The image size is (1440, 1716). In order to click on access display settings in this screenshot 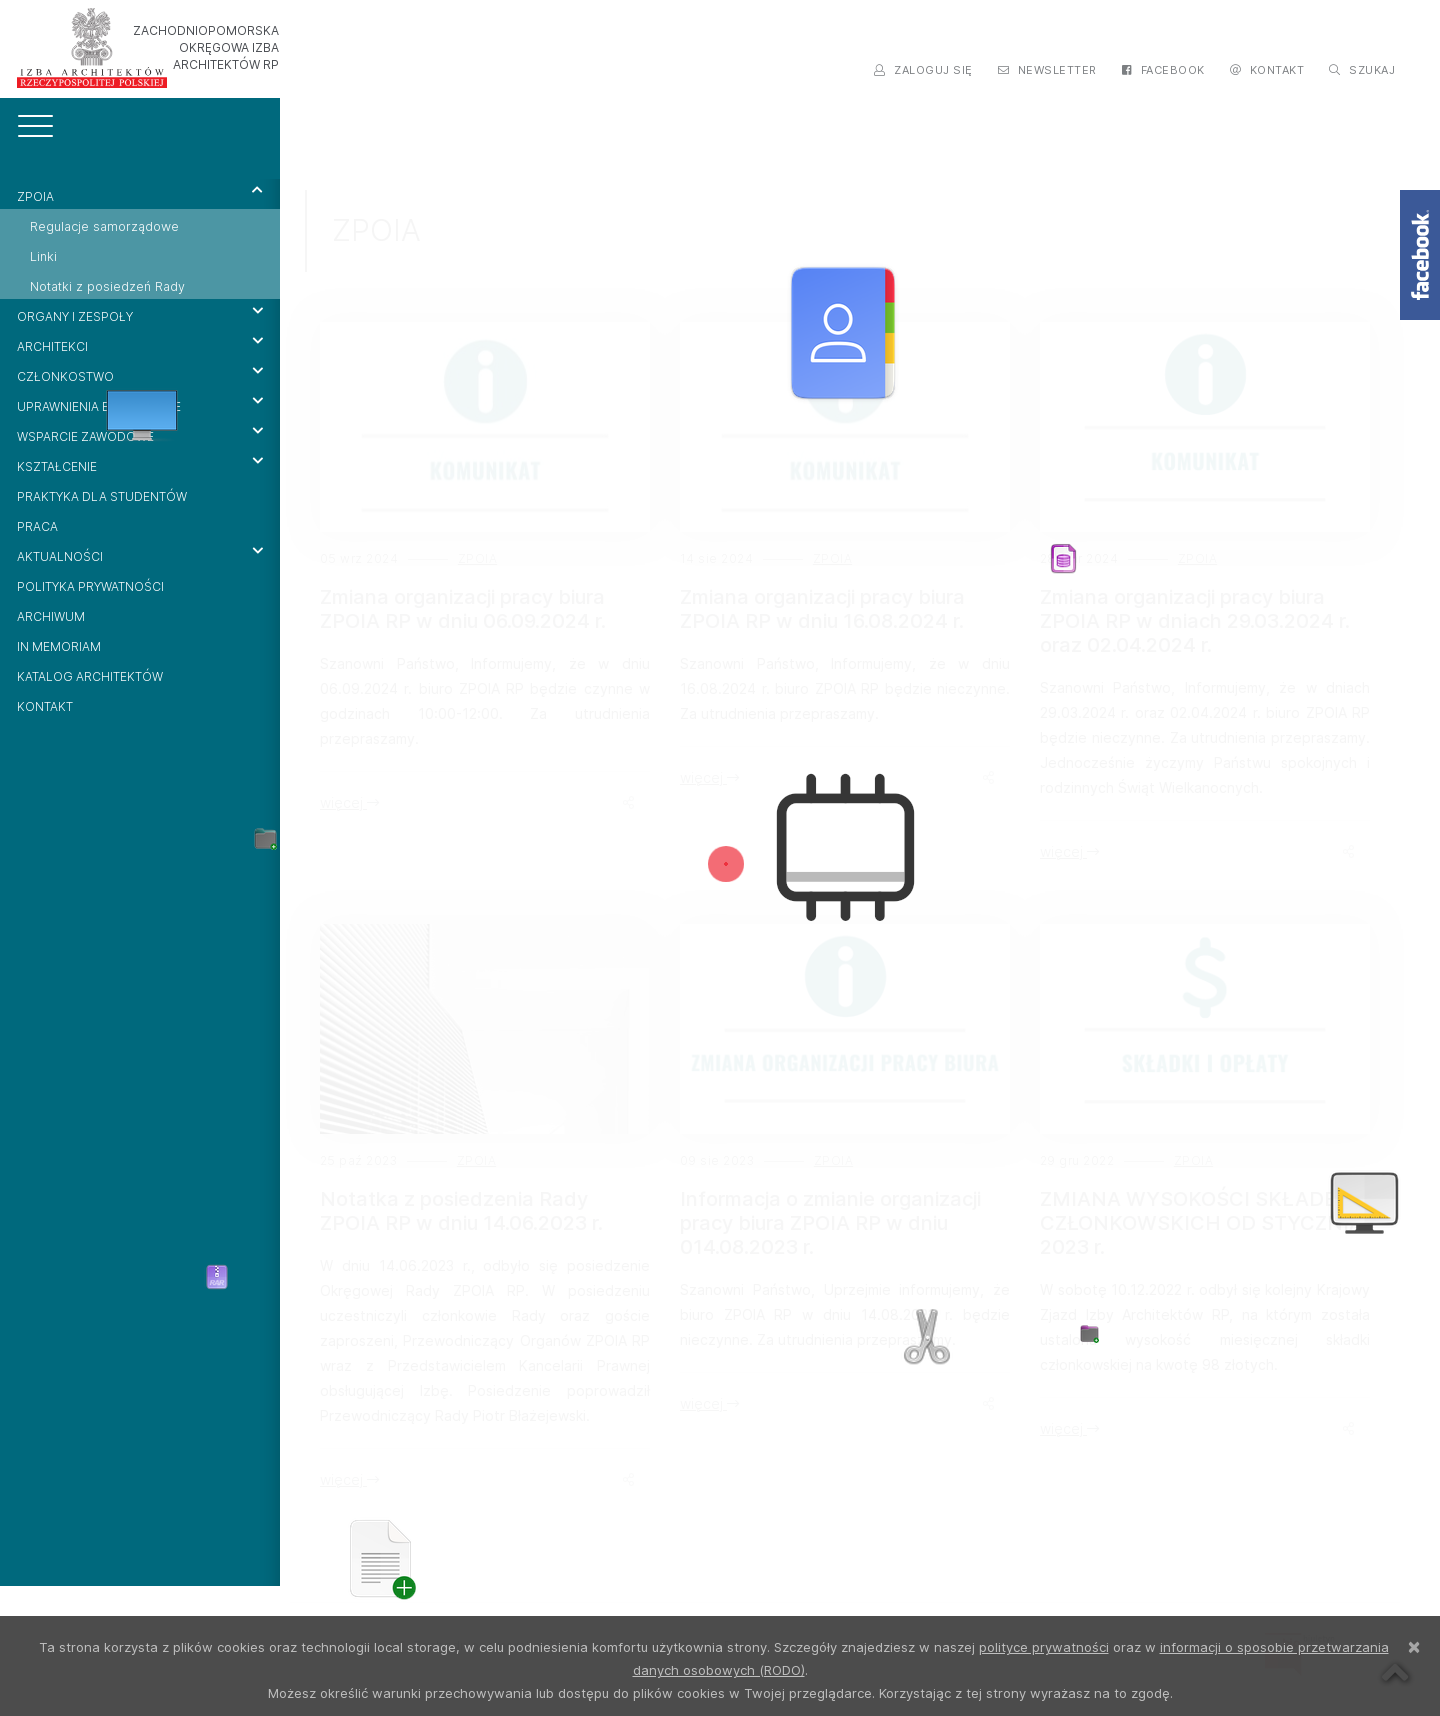, I will do `click(1364, 1202)`.